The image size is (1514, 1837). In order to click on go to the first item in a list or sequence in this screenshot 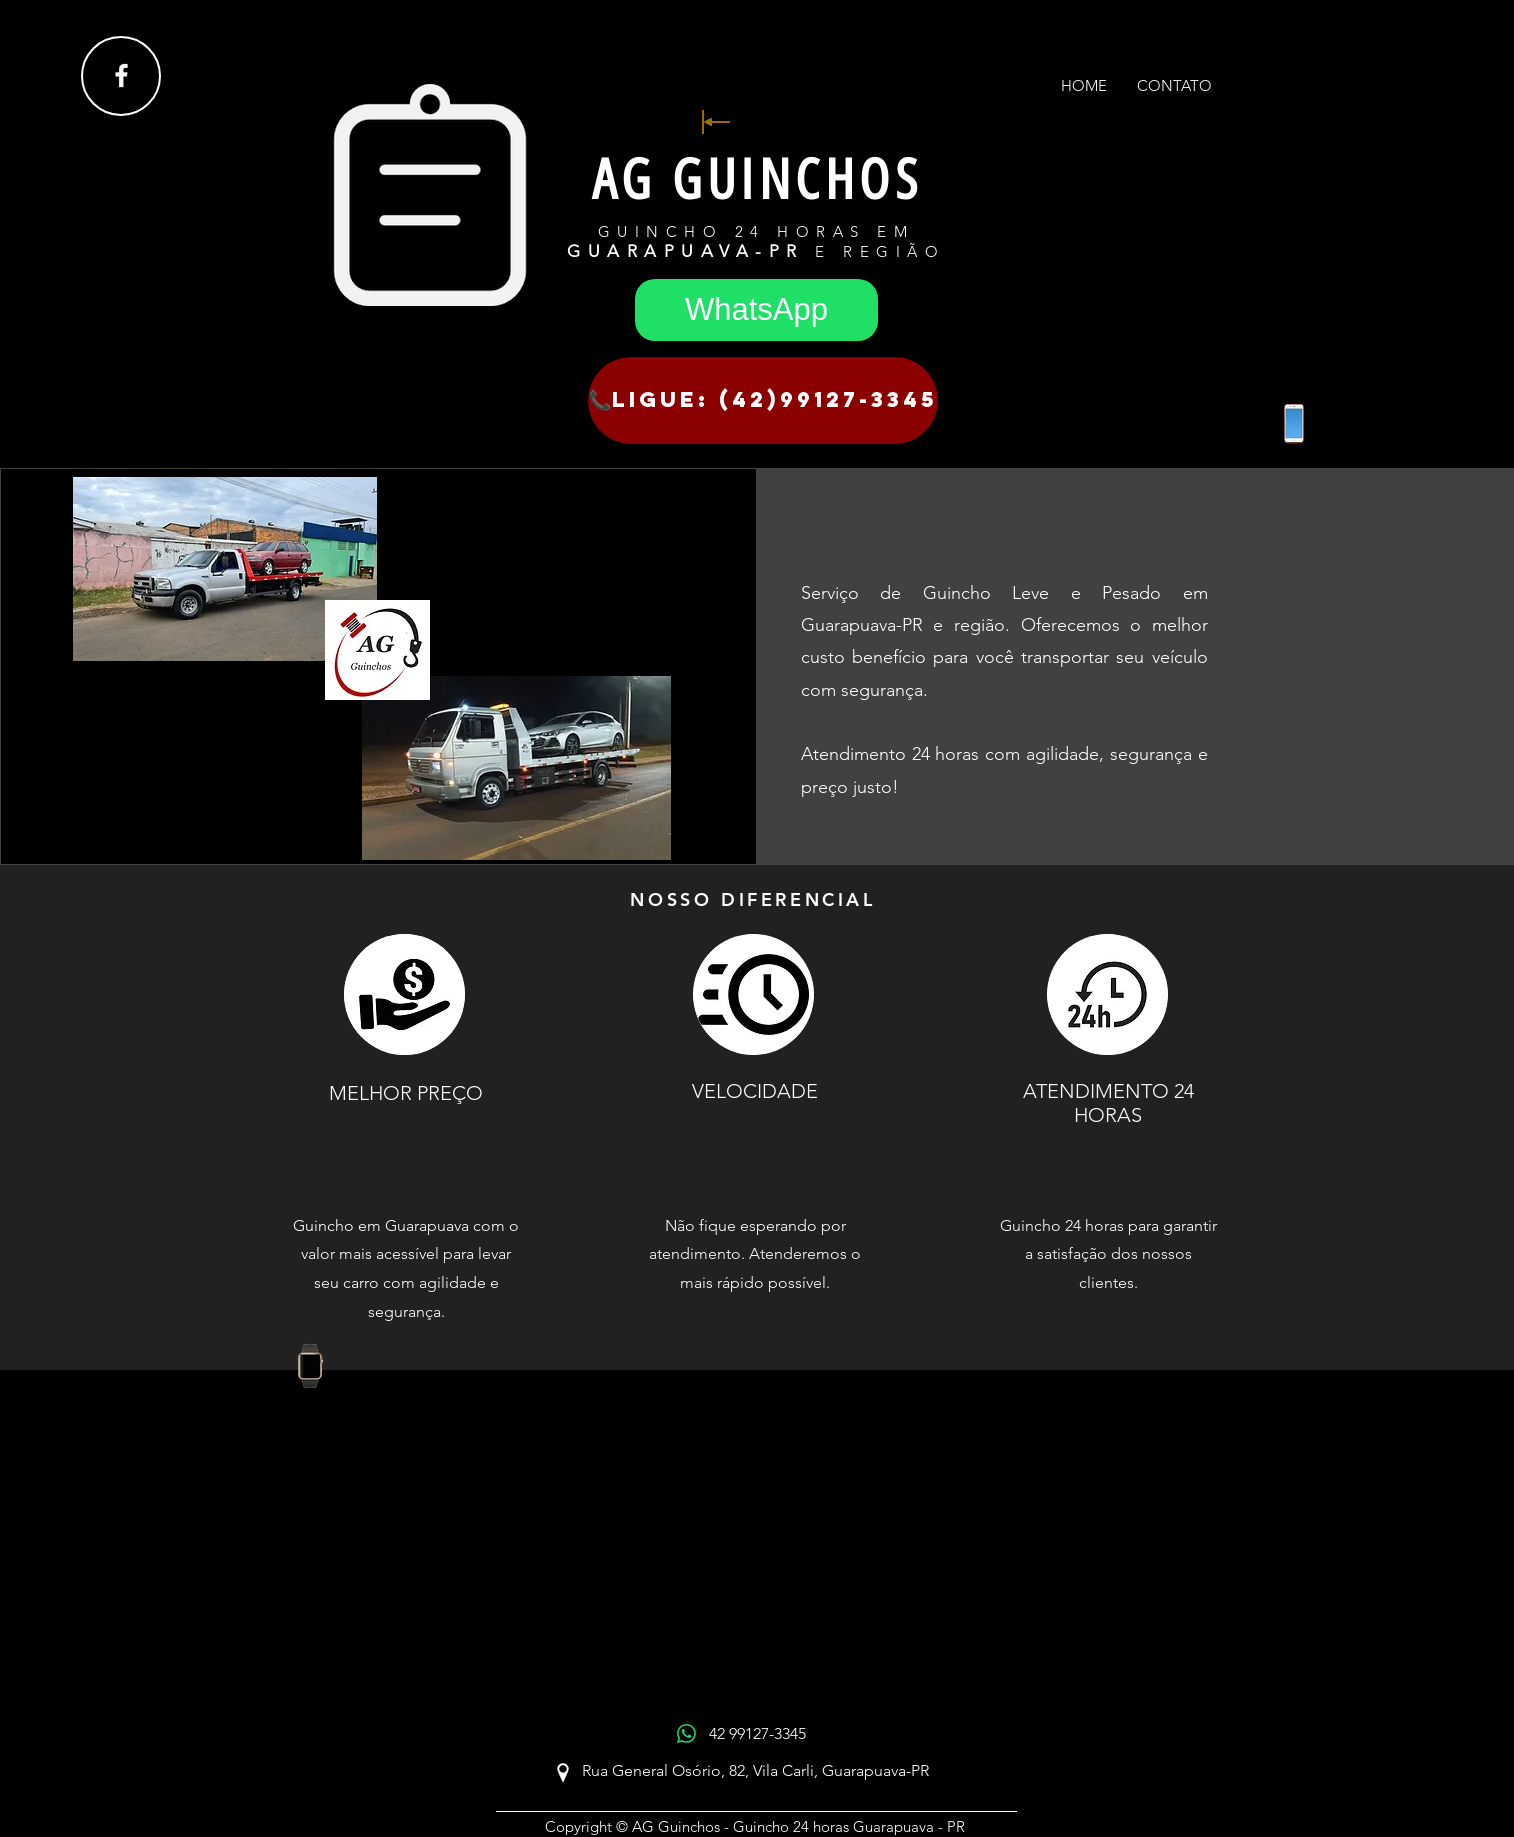, I will do `click(716, 122)`.